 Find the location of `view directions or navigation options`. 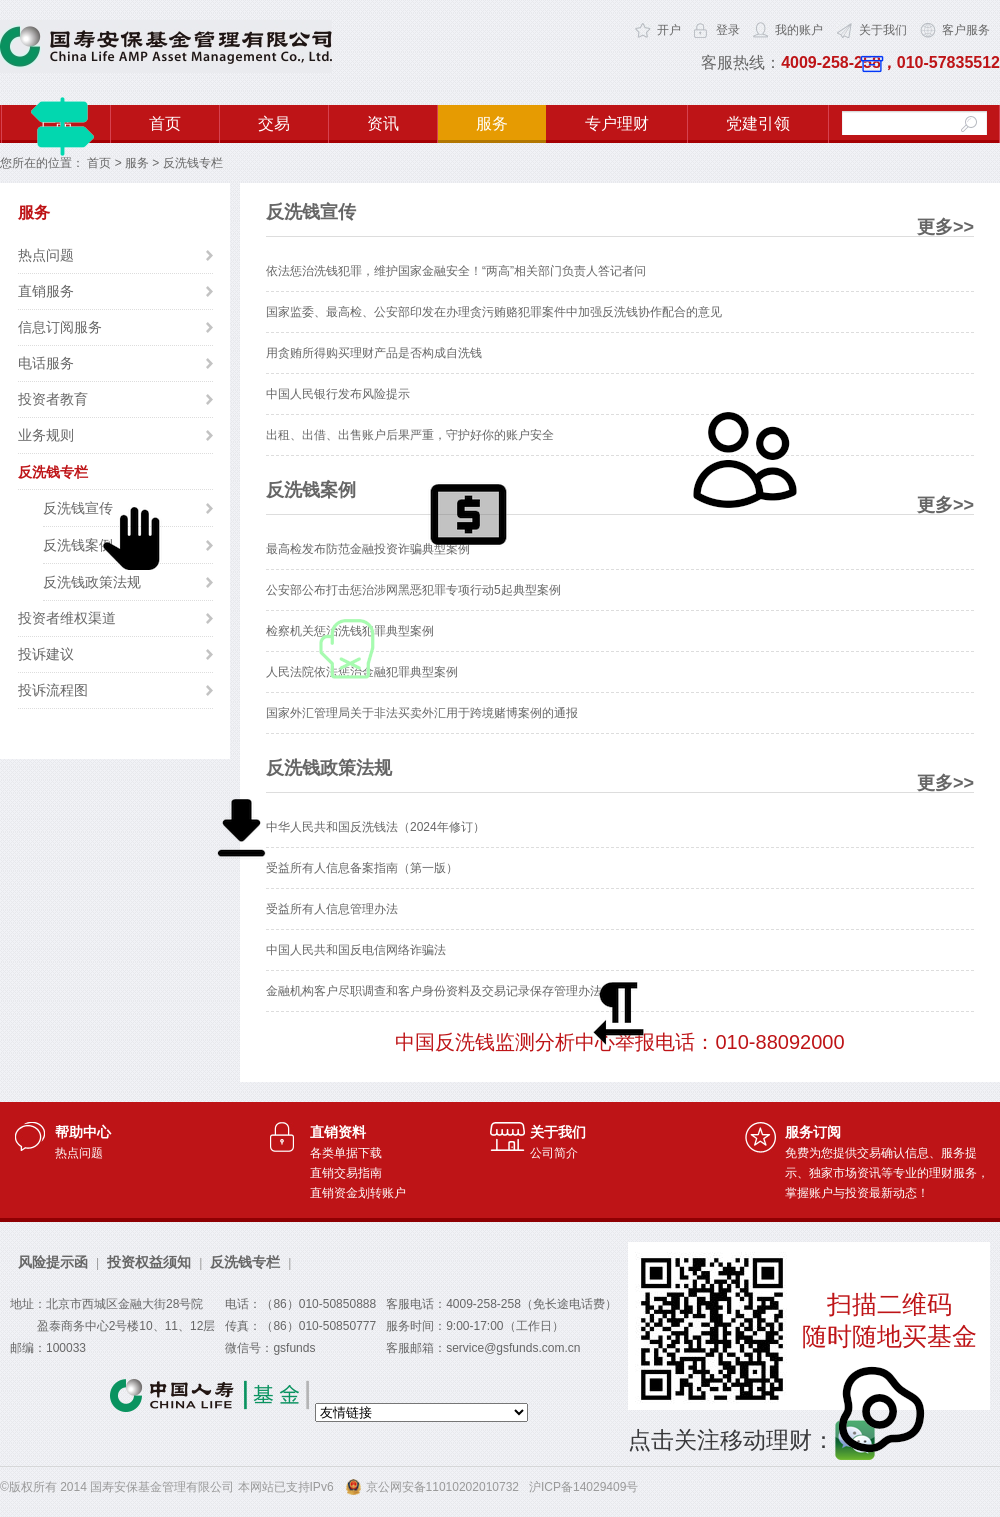

view directions or navigation options is located at coordinates (62, 126).